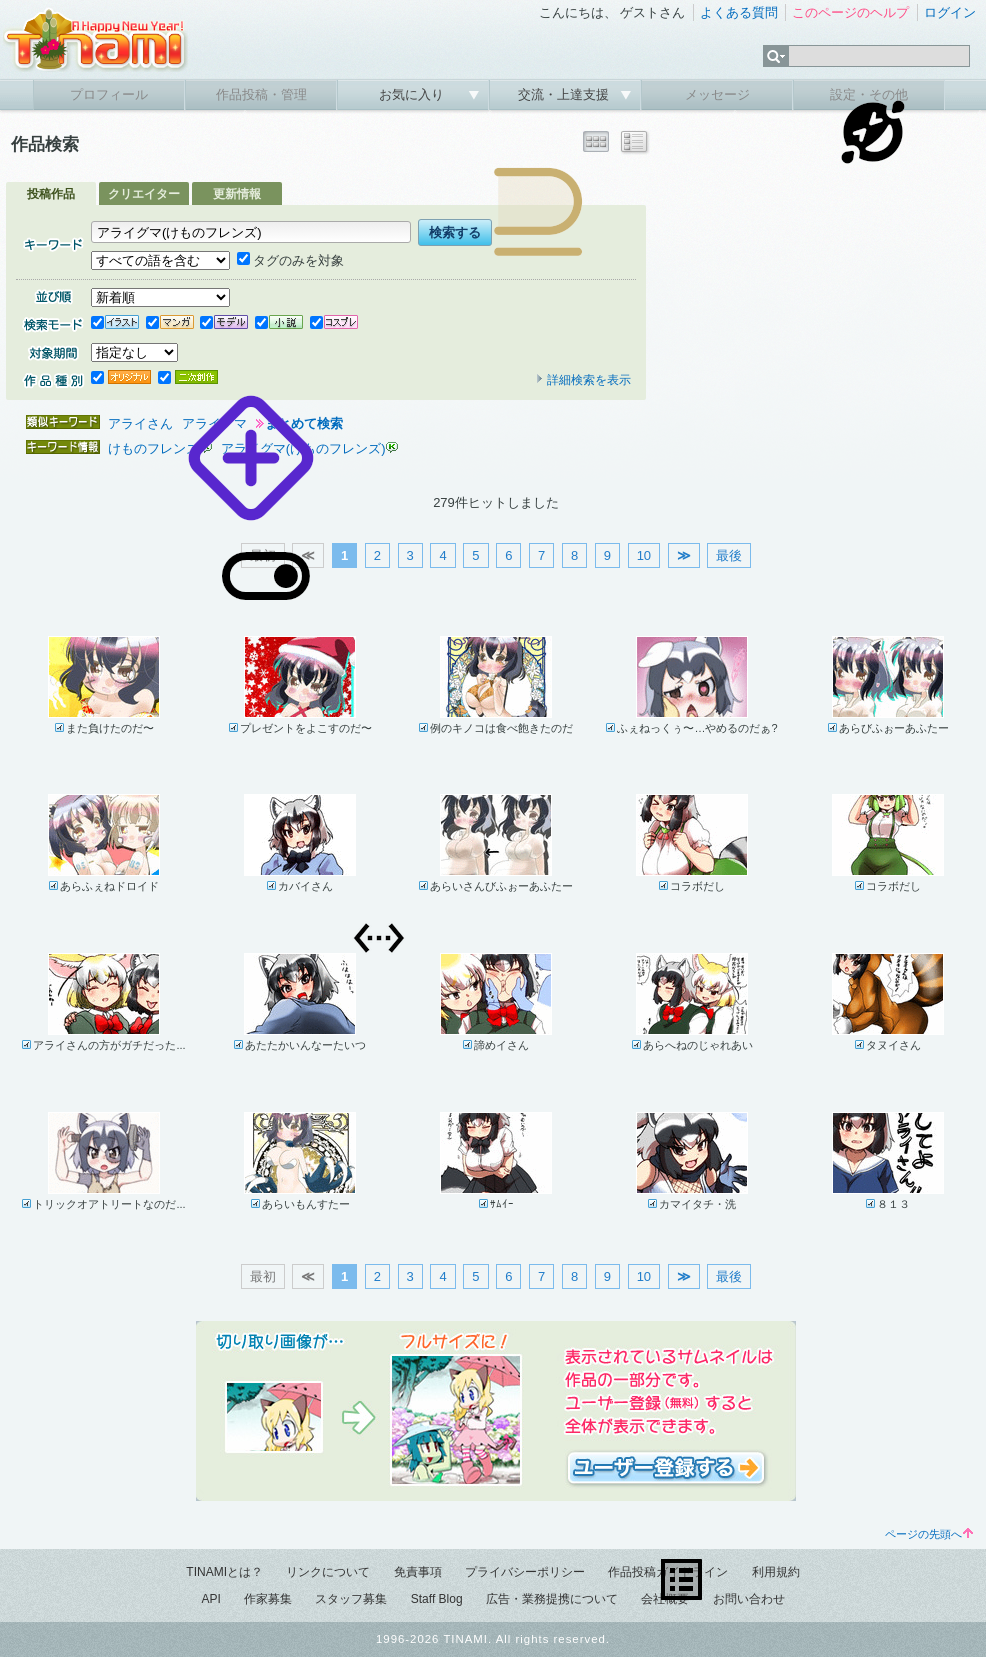 This screenshot has width=986, height=1657. I want to click on represents a mathematical superset relationship, so click(536, 214).